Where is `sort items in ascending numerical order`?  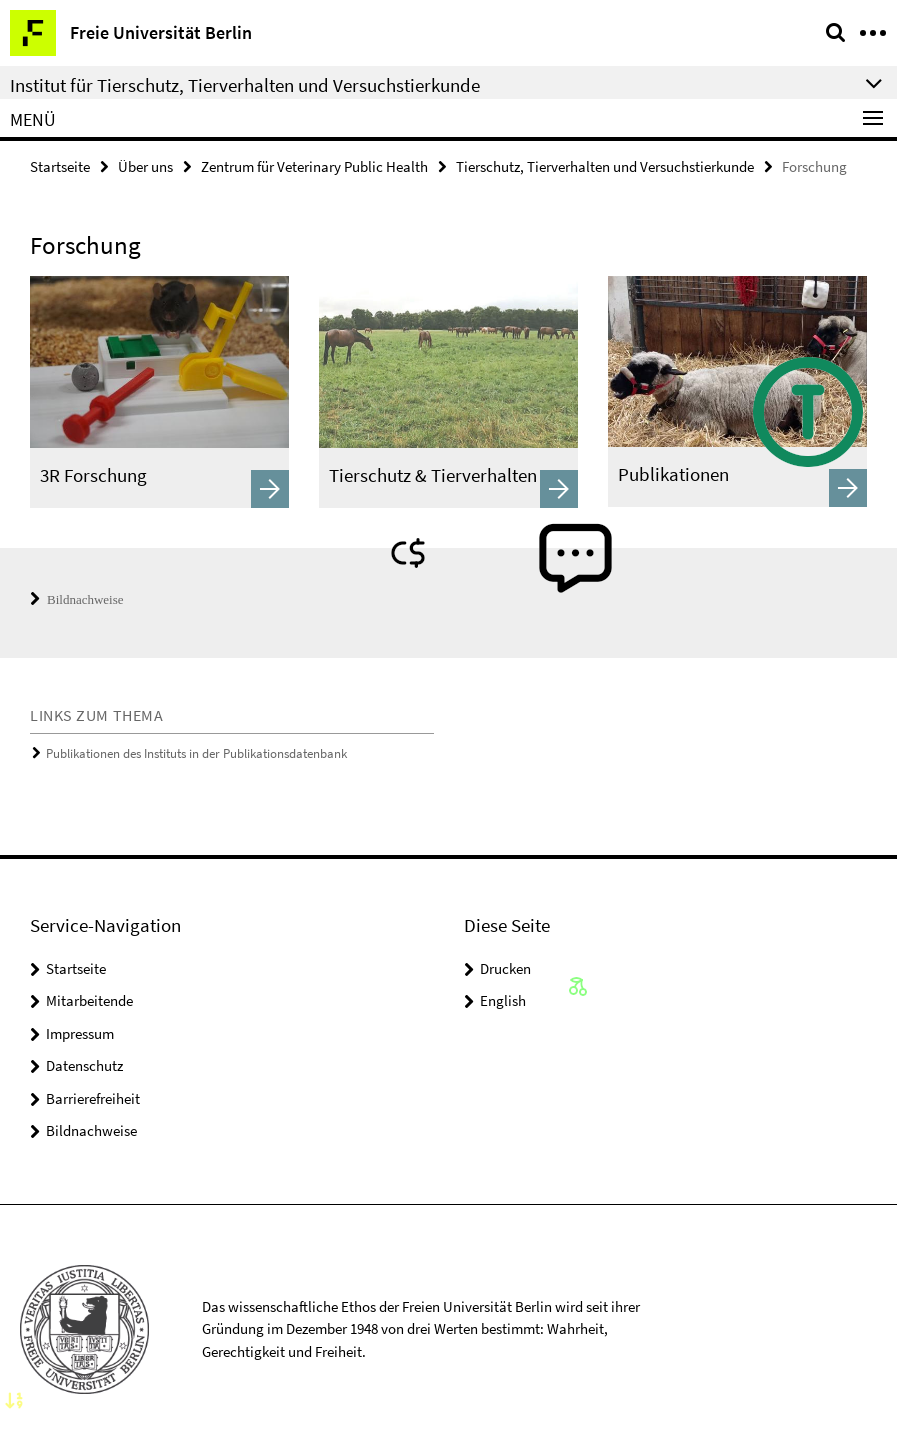 sort items in ascending numerical order is located at coordinates (14, 1400).